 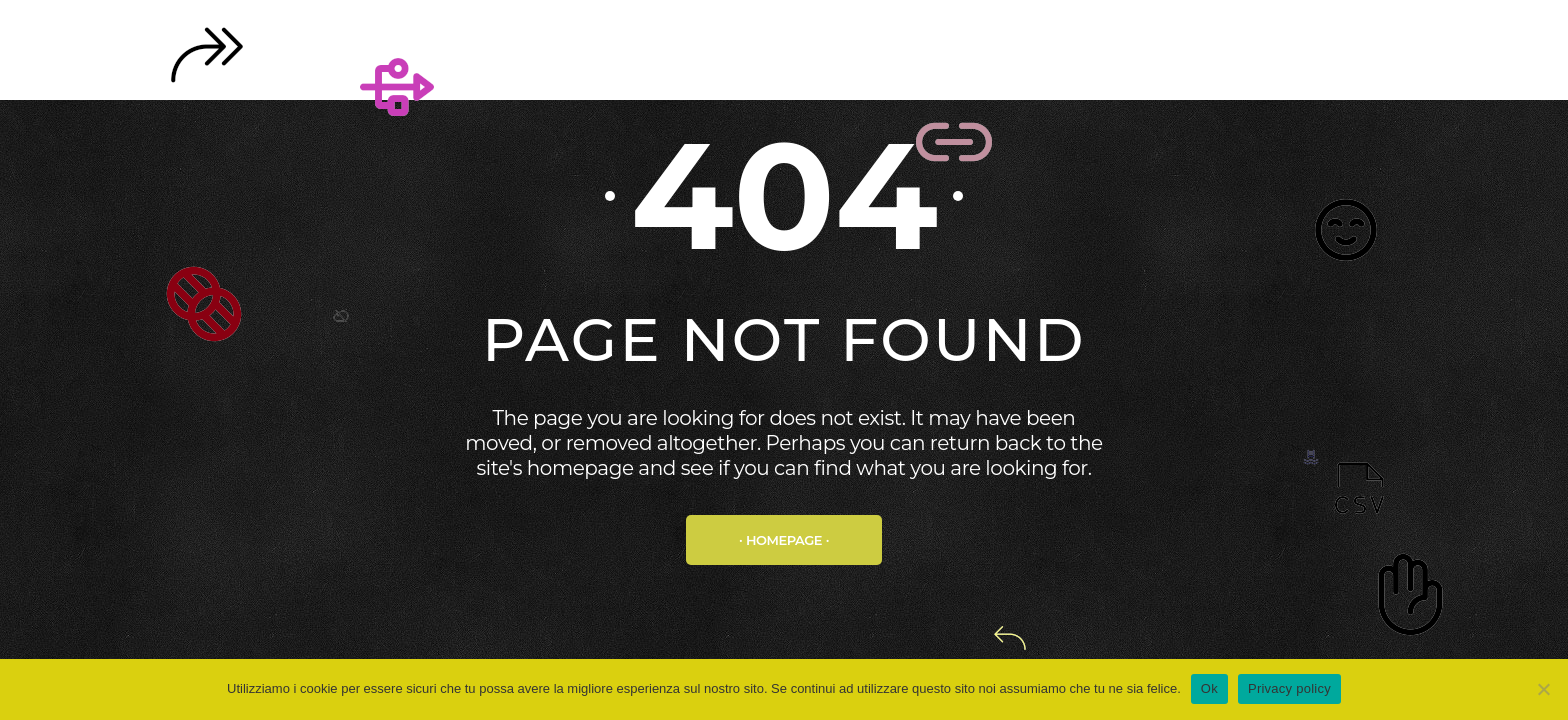 I want to click on rate your experience positively, so click(x=1346, y=230).